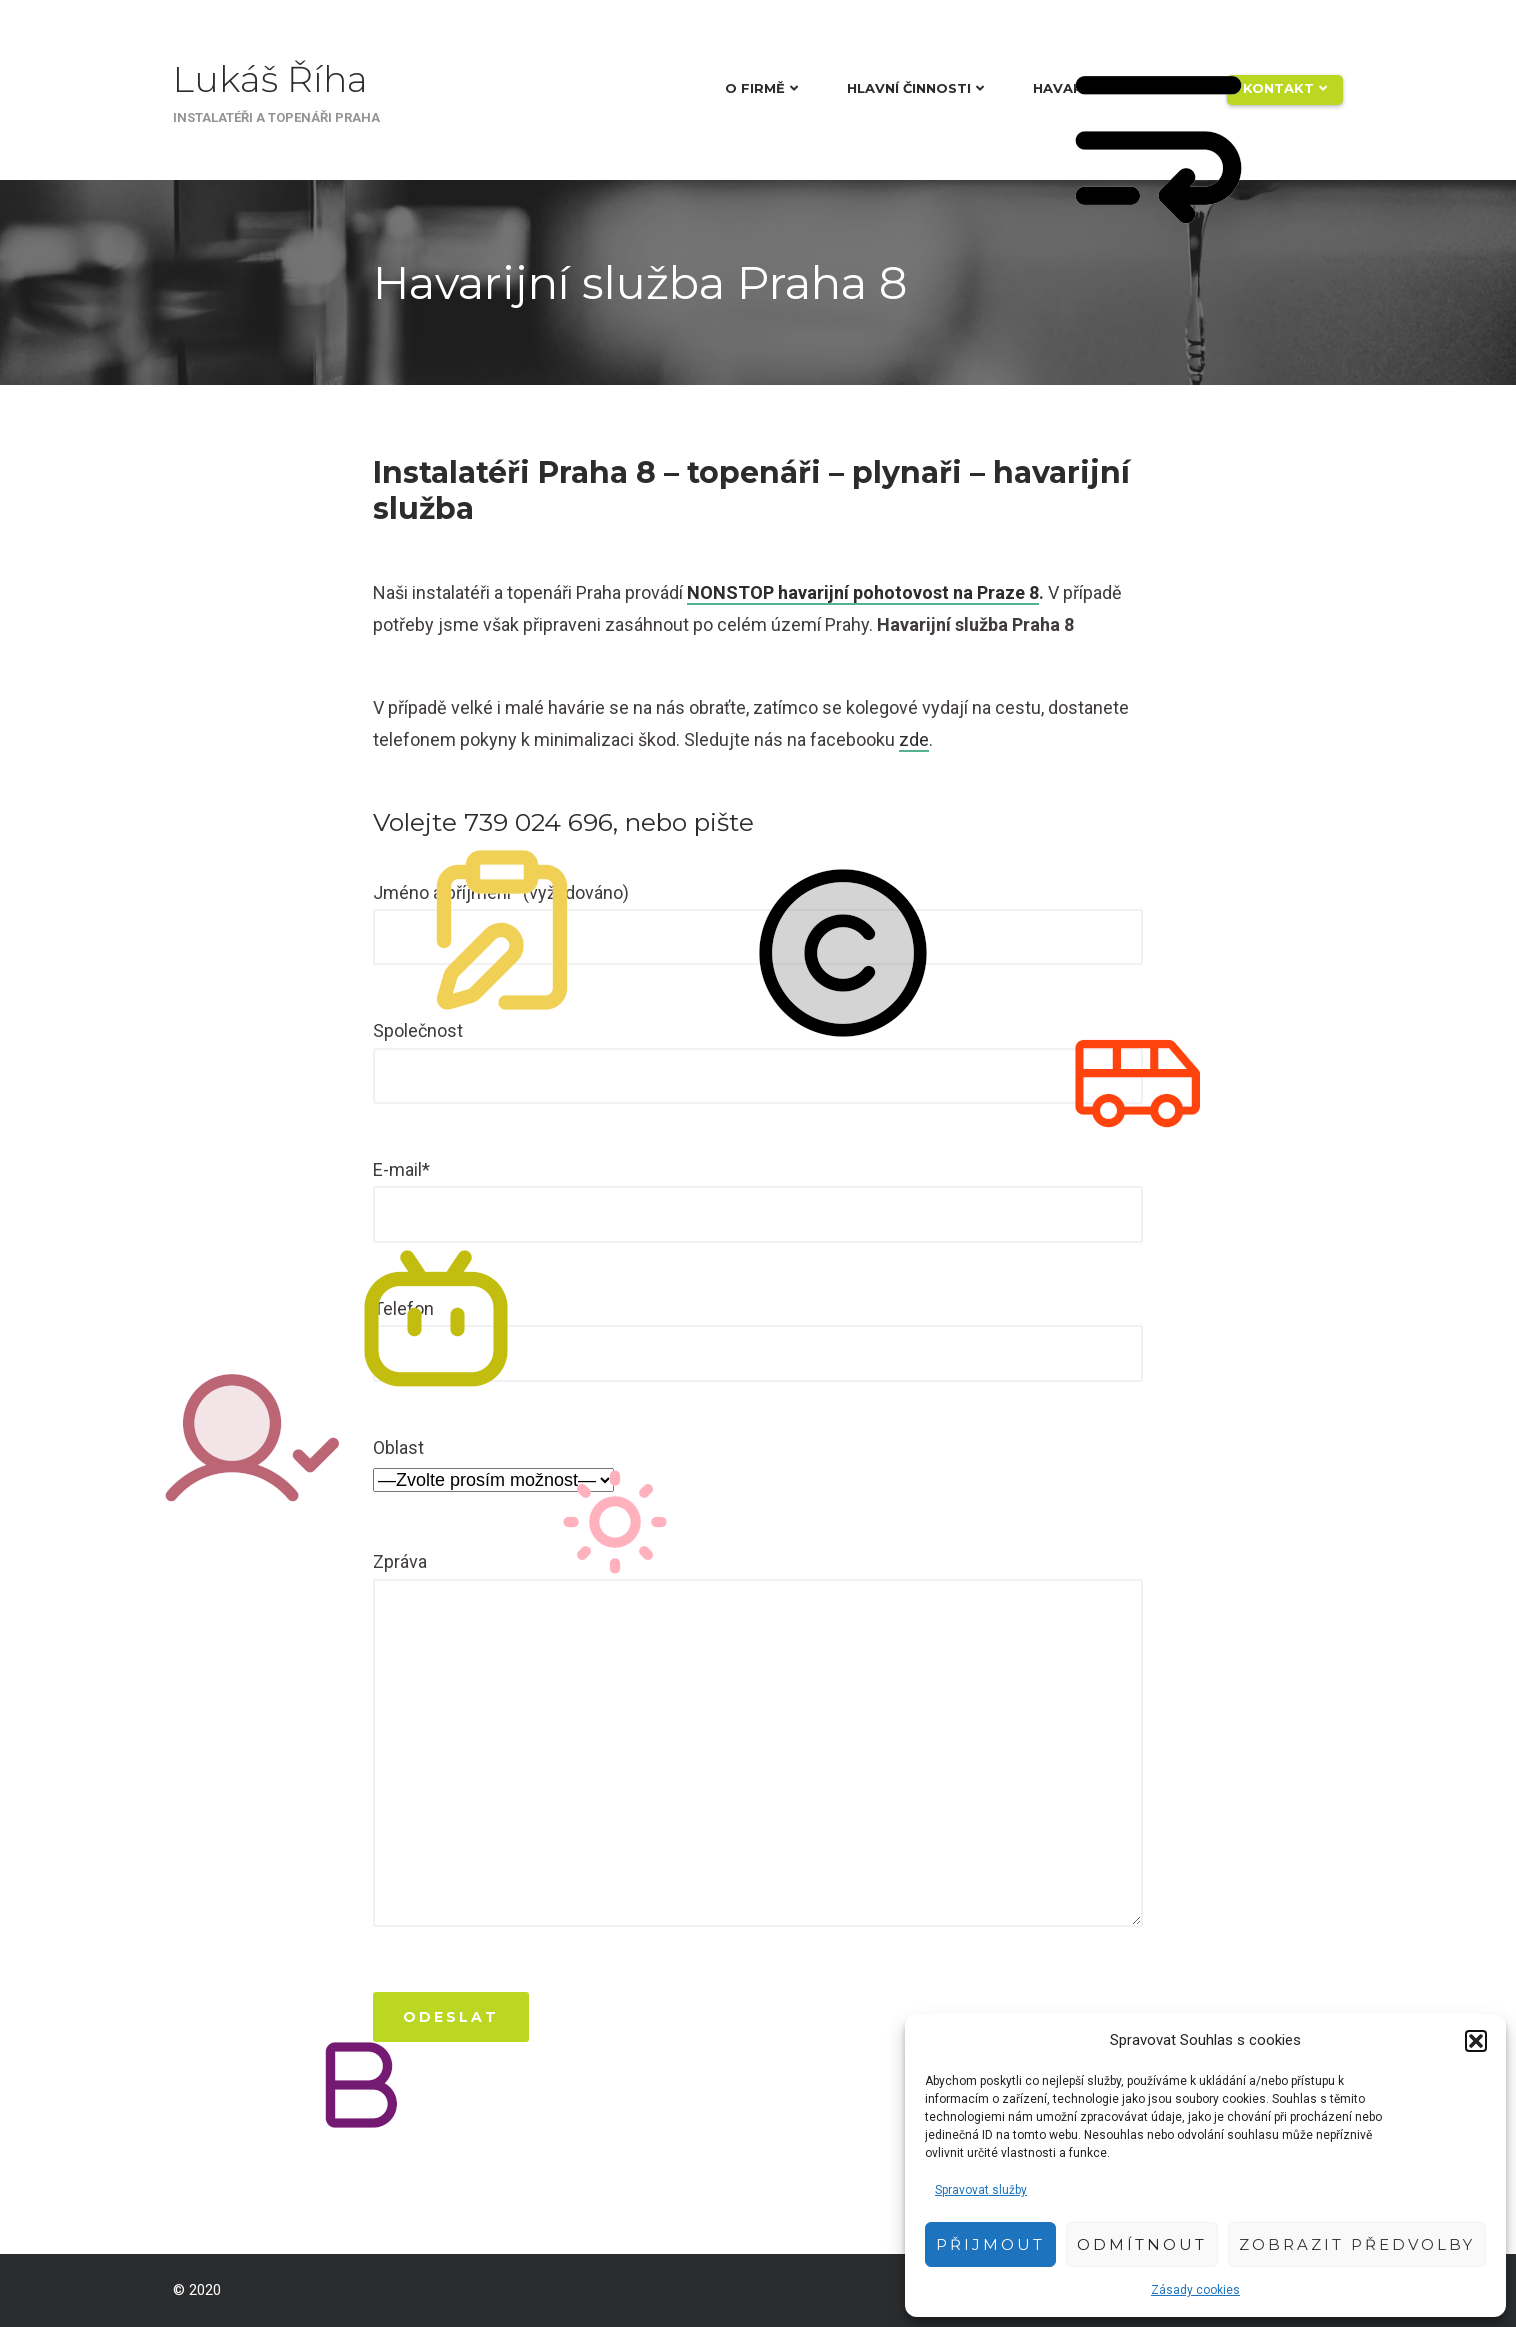  Describe the element at coordinates (1158, 140) in the screenshot. I see `toggle text wrapping in a document or editor` at that location.